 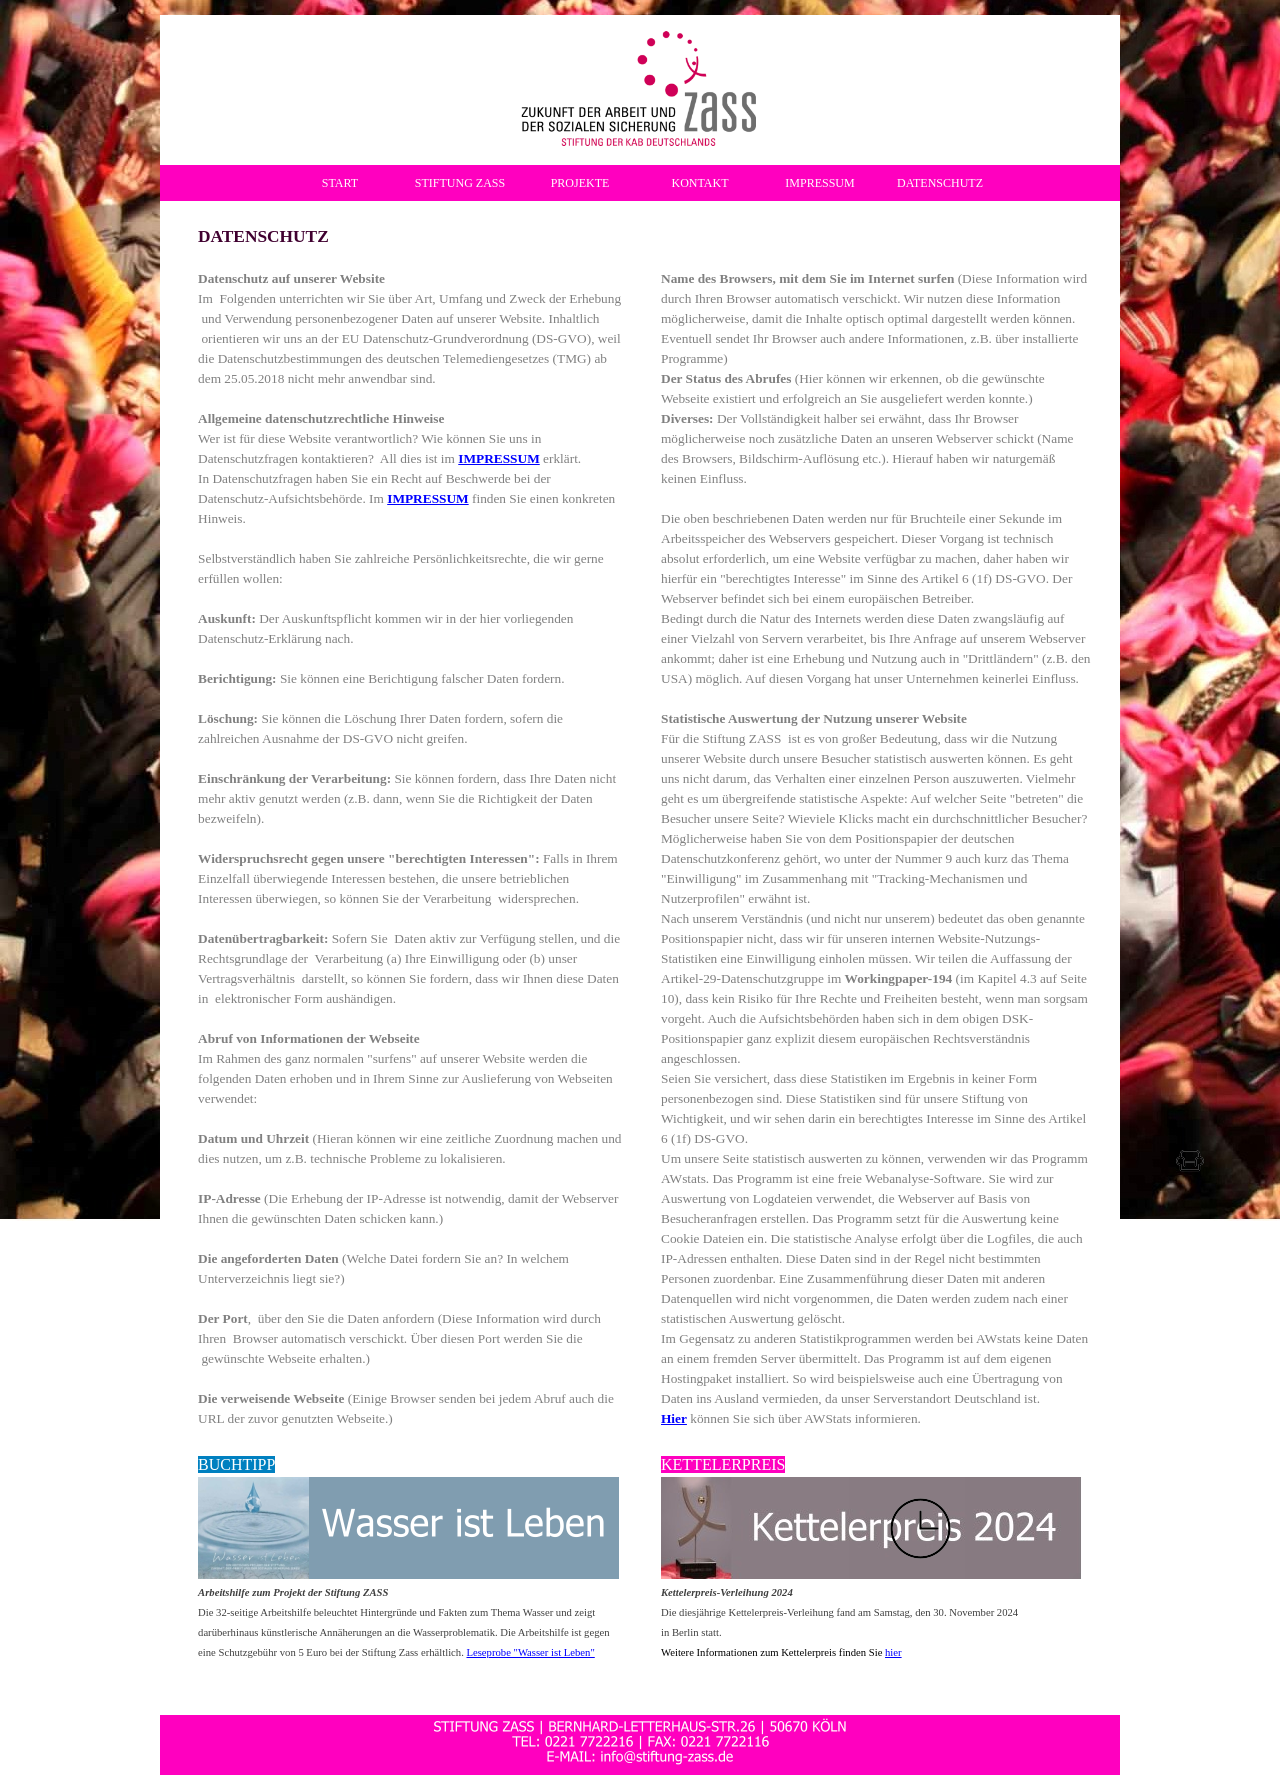 I want to click on browse furniture or home decor items, so click(x=1190, y=1161).